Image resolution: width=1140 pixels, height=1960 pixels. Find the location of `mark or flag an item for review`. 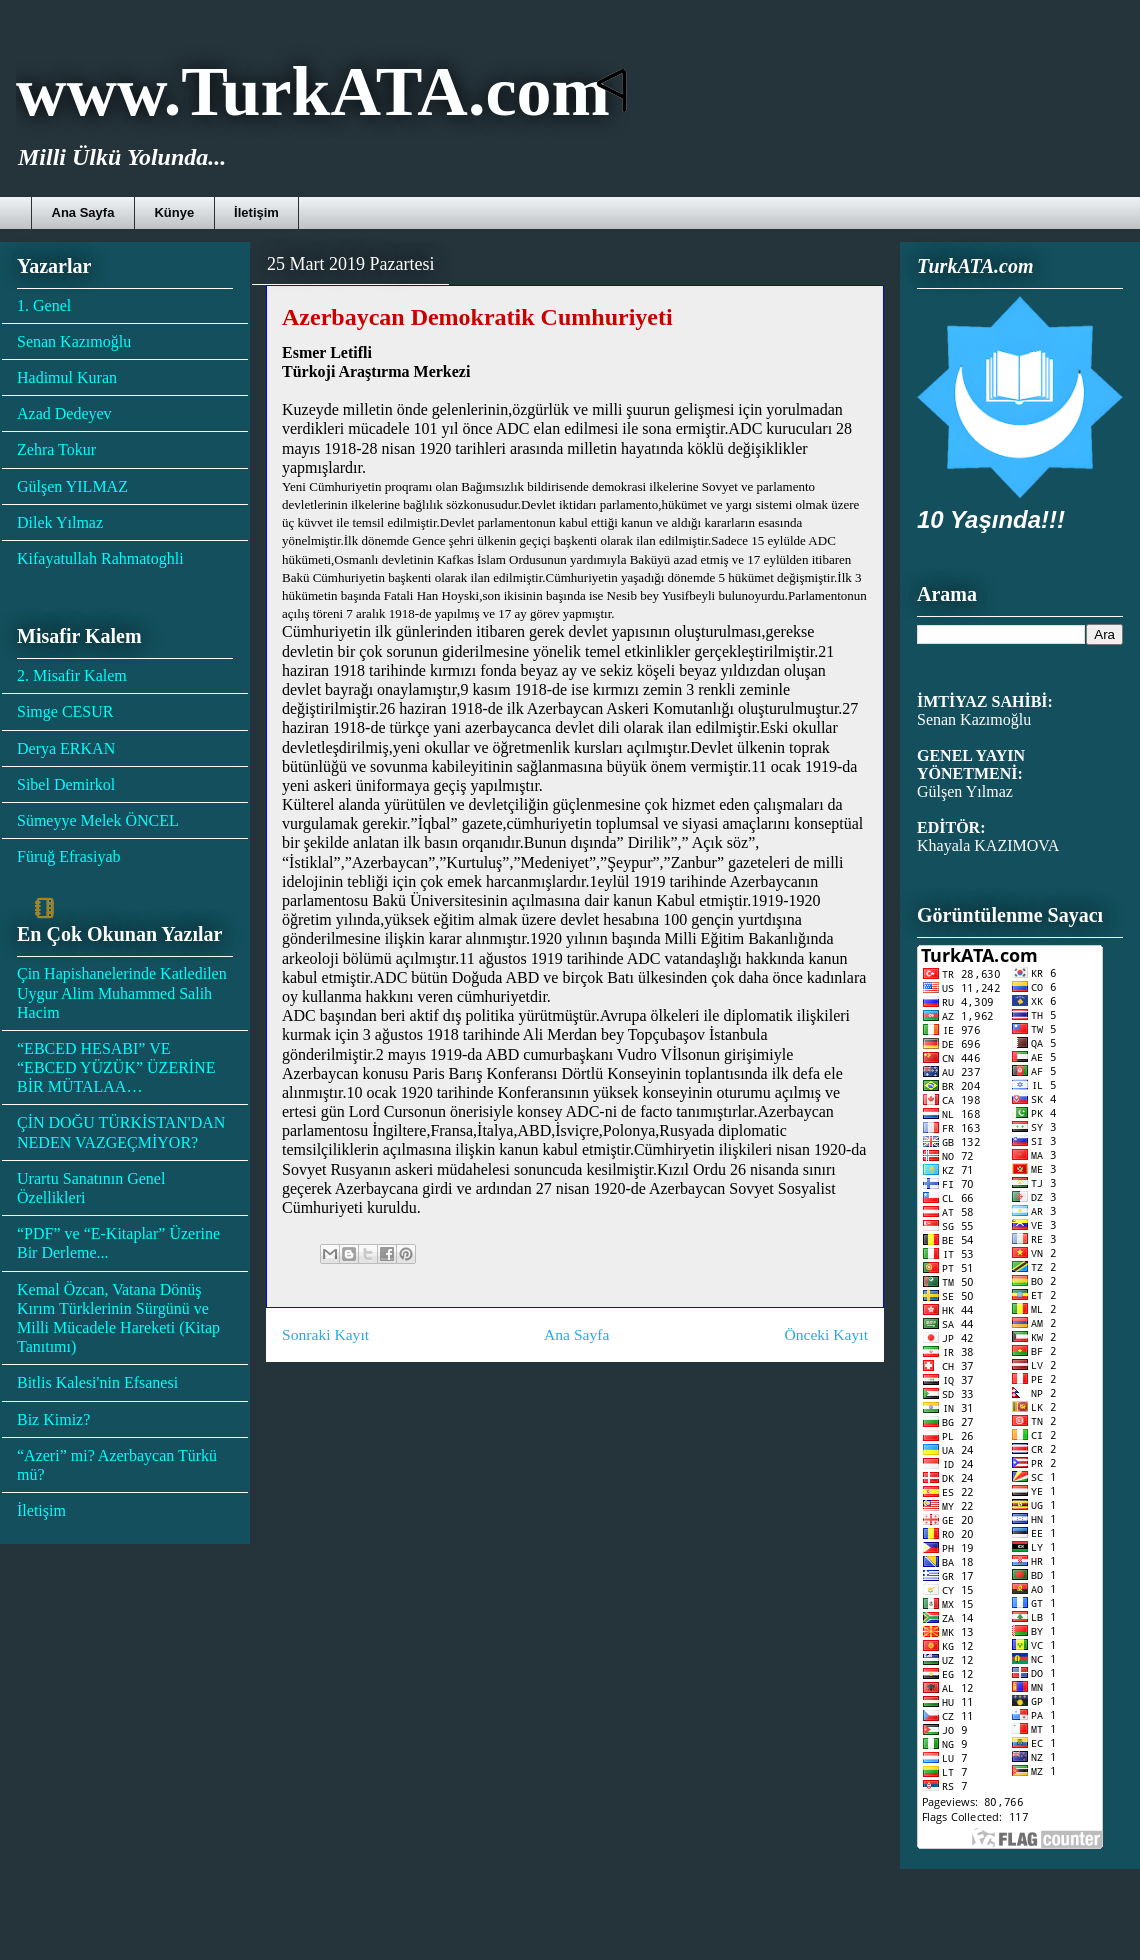

mark or flag an item for review is located at coordinates (612, 90).